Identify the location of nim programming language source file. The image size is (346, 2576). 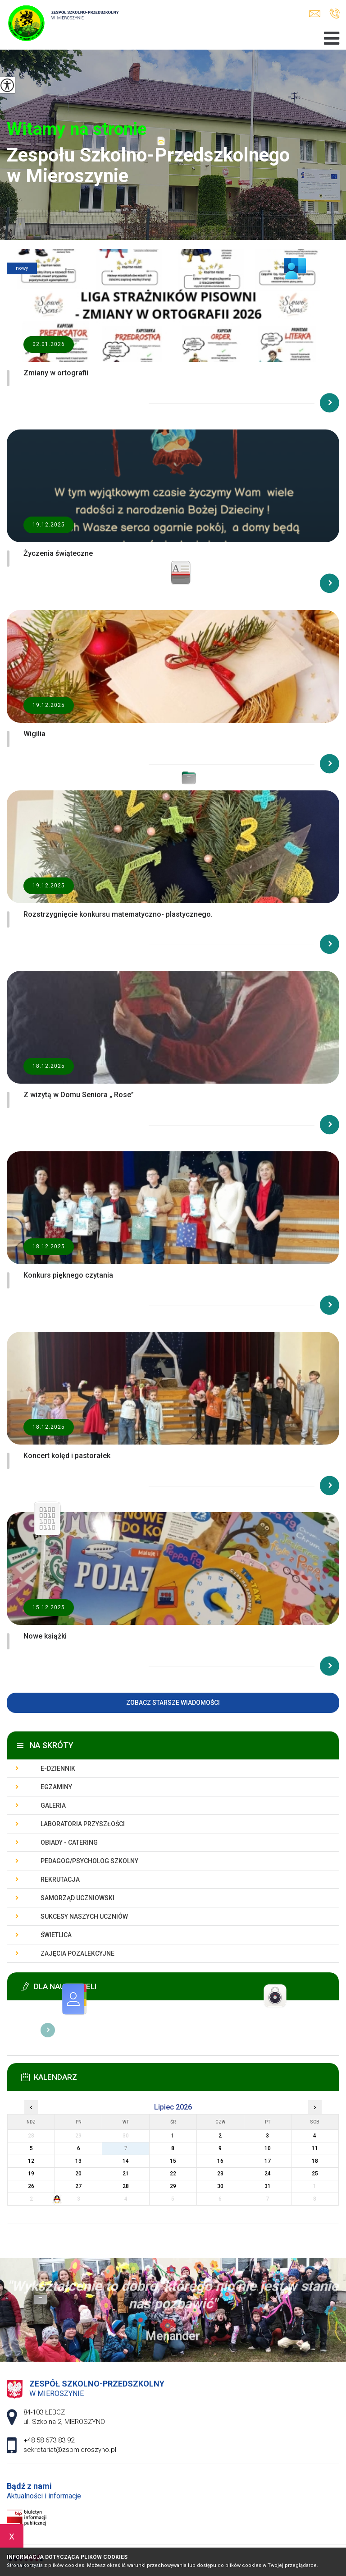
(161, 141).